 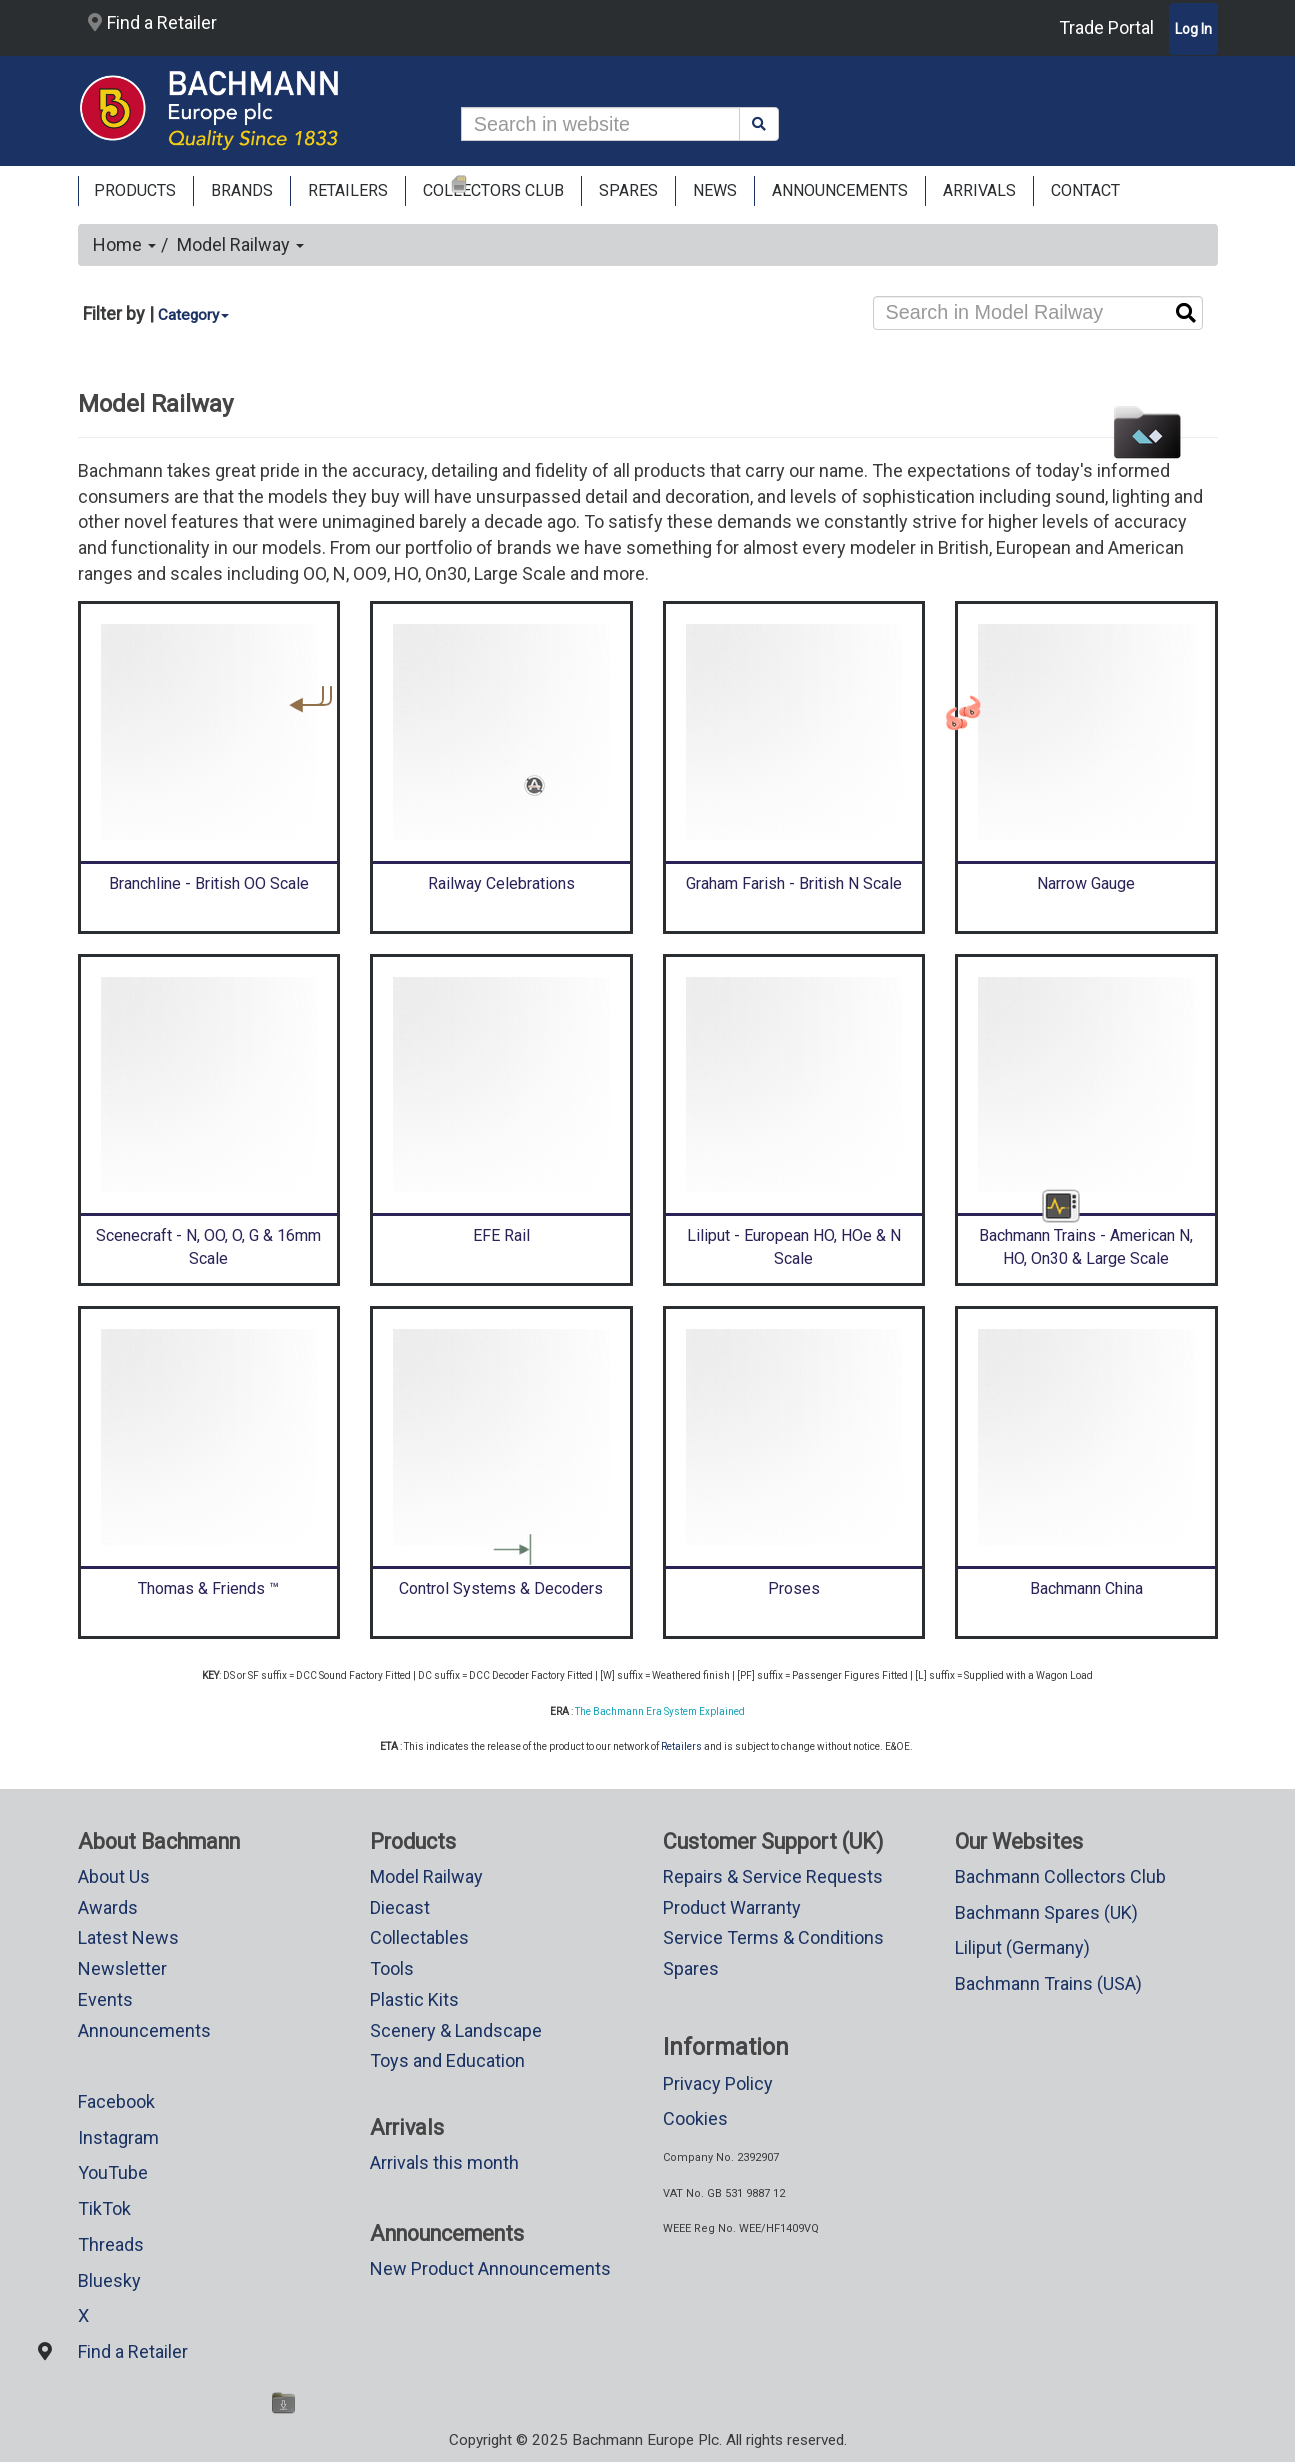 What do you see at coordinates (1061, 1206) in the screenshot?
I see `open system monitor to view CPU and memory usage` at bounding box center [1061, 1206].